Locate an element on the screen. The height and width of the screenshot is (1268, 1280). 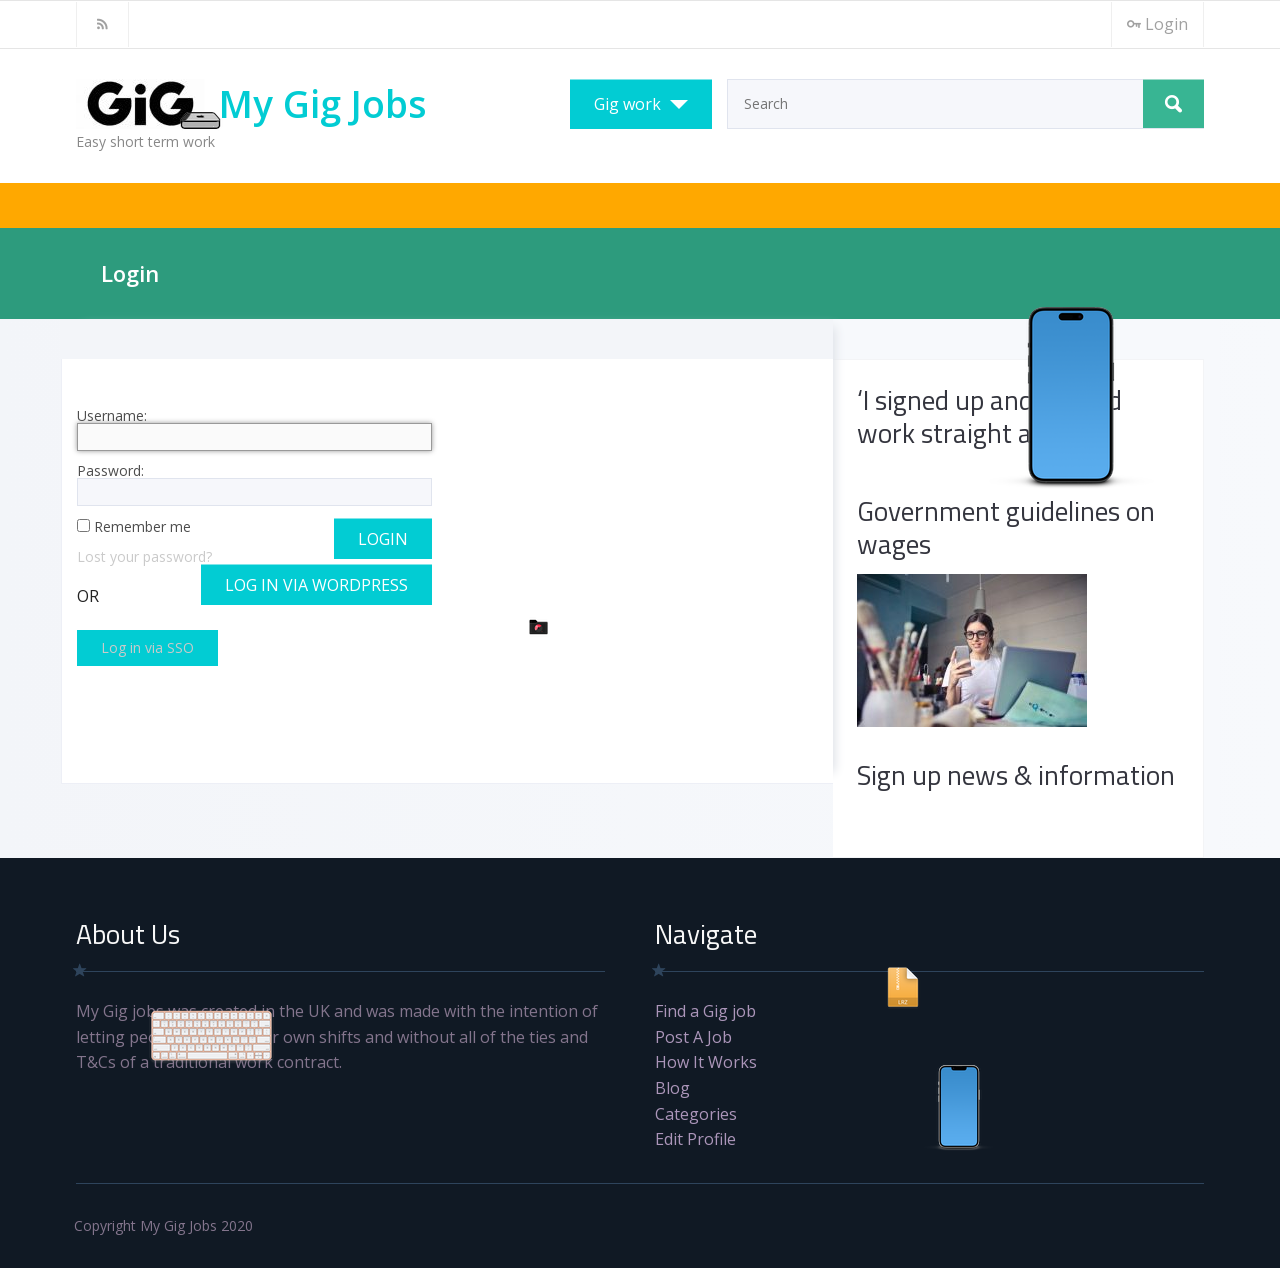
an lrzip compressed archive file is located at coordinates (903, 988).